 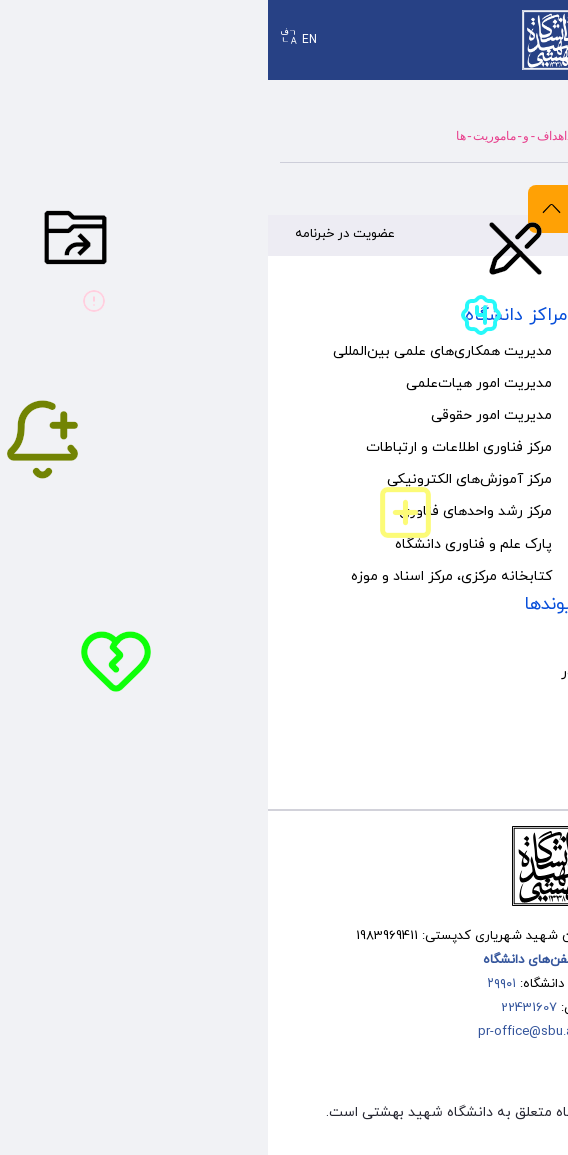 I want to click on unlike or remove from favorites, so click(x=116, y=660).